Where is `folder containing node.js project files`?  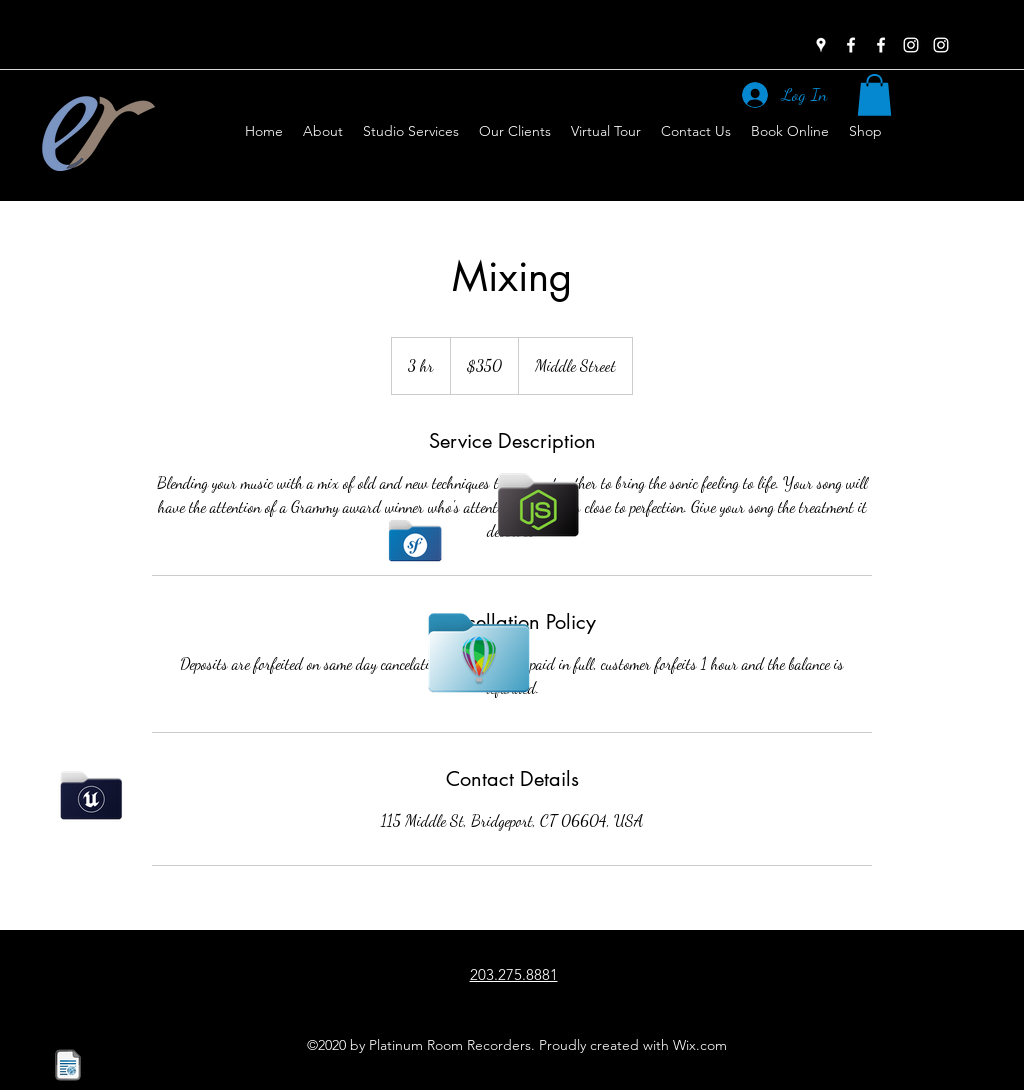
folder containing node.js project files is located at coordinates (538, 507).